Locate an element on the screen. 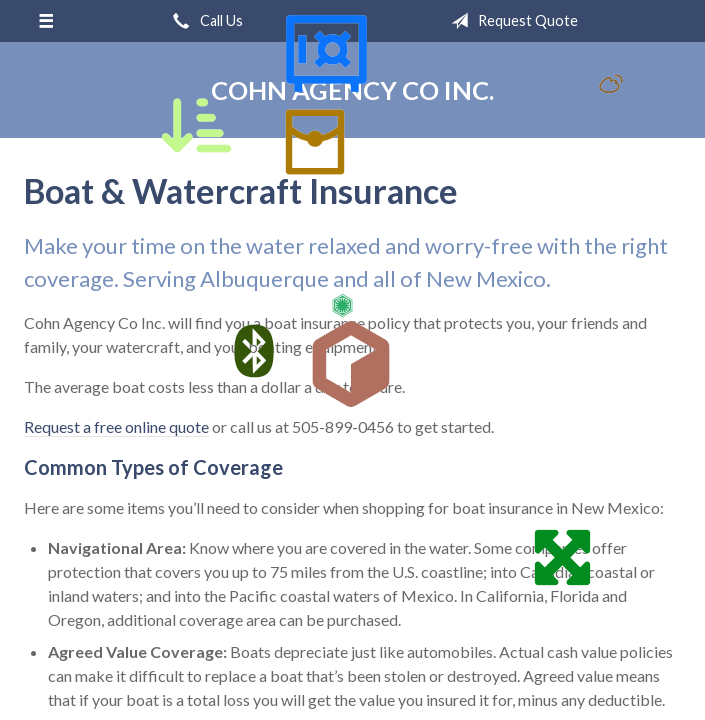  expand to fullscreen mode is located at coordinates (562, 557).